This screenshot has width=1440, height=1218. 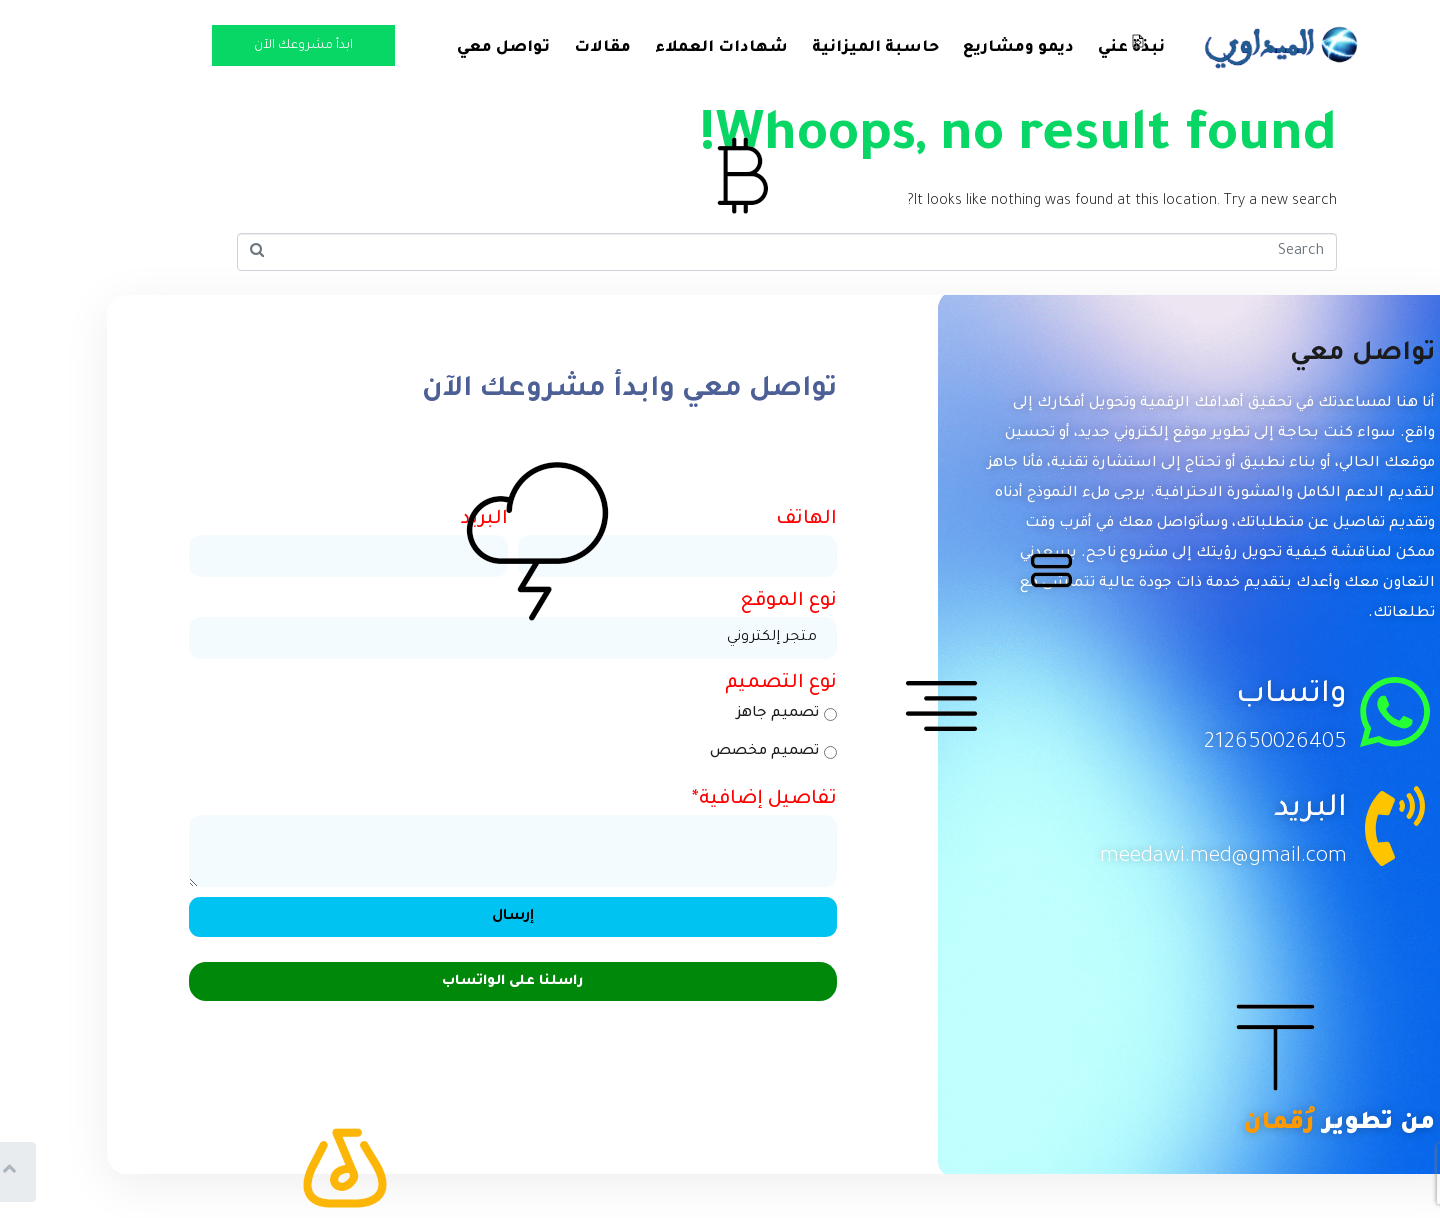 What do you see at coordinates (1275, 1043) in the screenshot?
I see `indicates kazakhstani tenge currency` at bounding box center [1275, 1043].